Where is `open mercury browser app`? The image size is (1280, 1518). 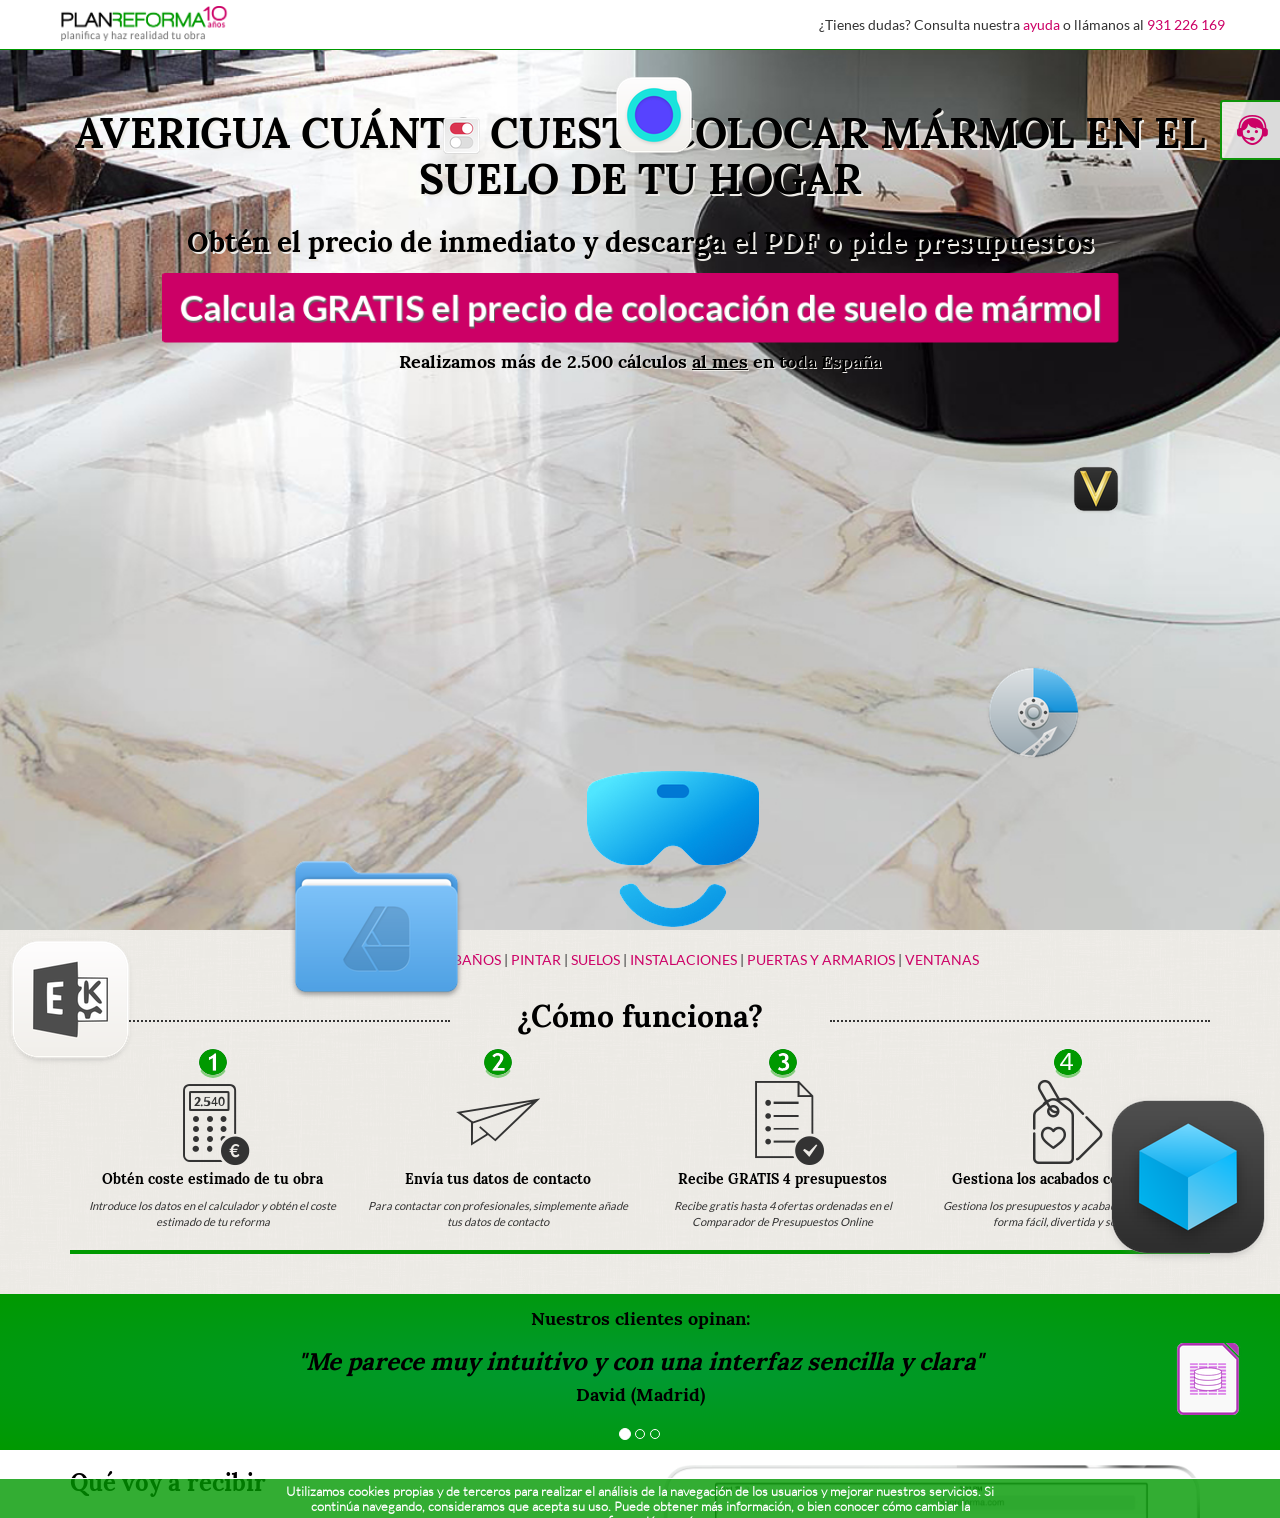
open mercury browser app is located at coordinates (654, 115).